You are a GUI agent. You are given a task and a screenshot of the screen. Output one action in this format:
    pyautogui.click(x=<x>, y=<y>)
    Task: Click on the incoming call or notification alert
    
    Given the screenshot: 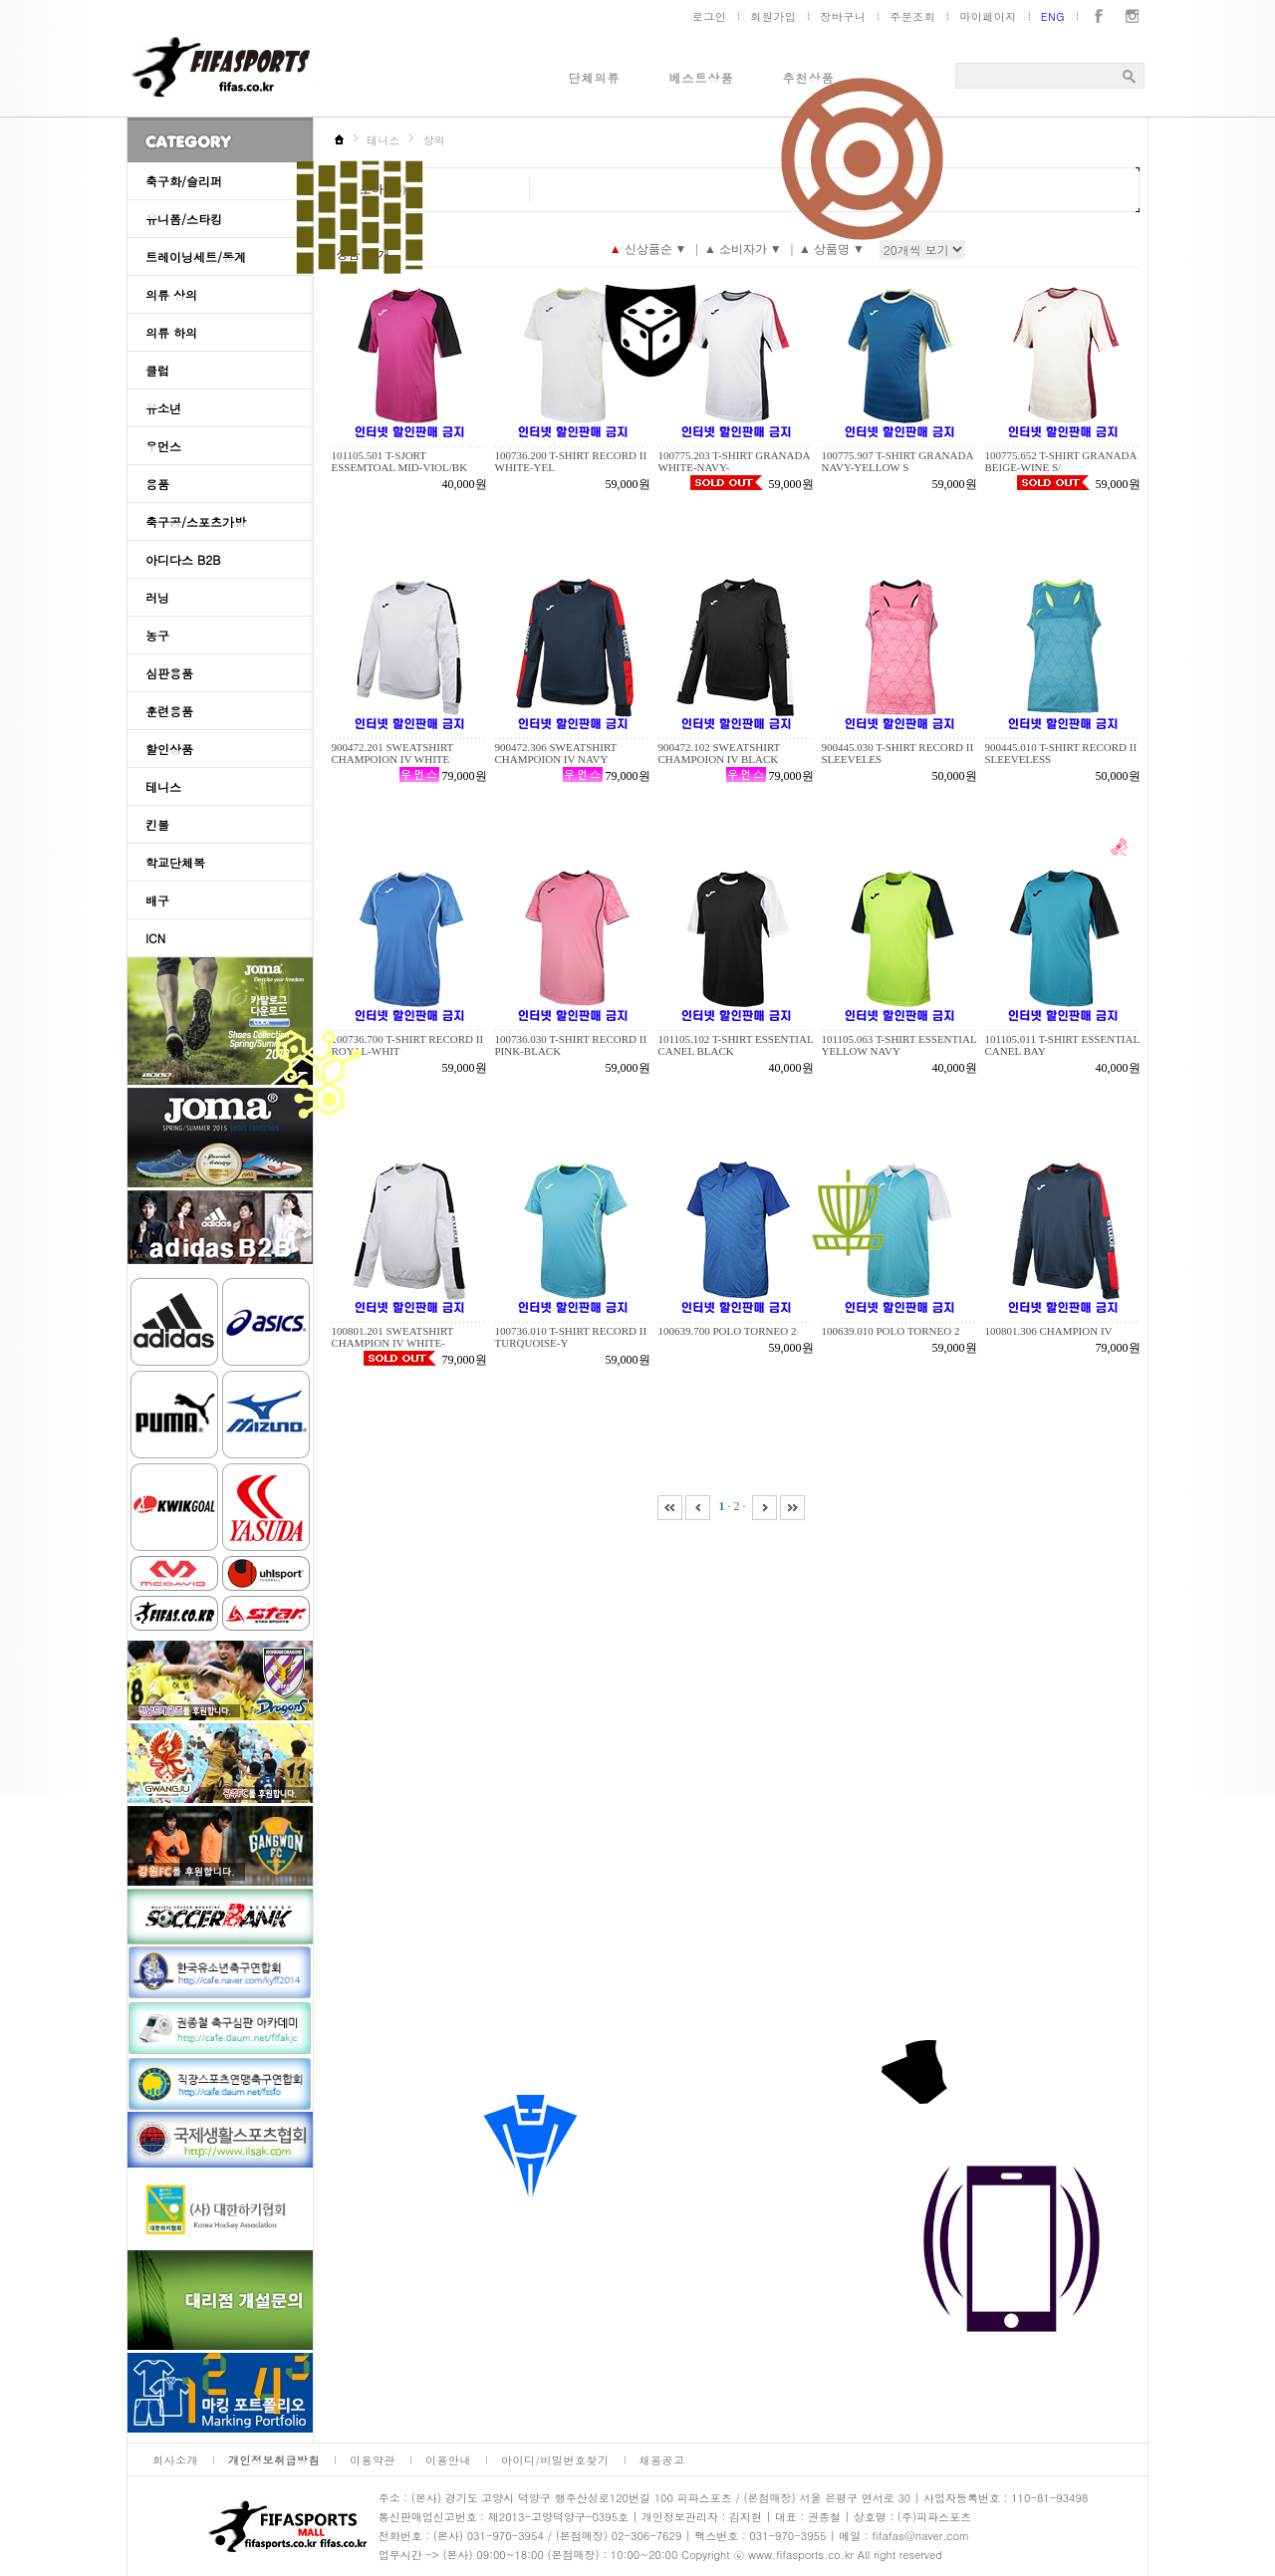 What is the action you would take?
    pyautogui.click(x=1011, y=2248)
    